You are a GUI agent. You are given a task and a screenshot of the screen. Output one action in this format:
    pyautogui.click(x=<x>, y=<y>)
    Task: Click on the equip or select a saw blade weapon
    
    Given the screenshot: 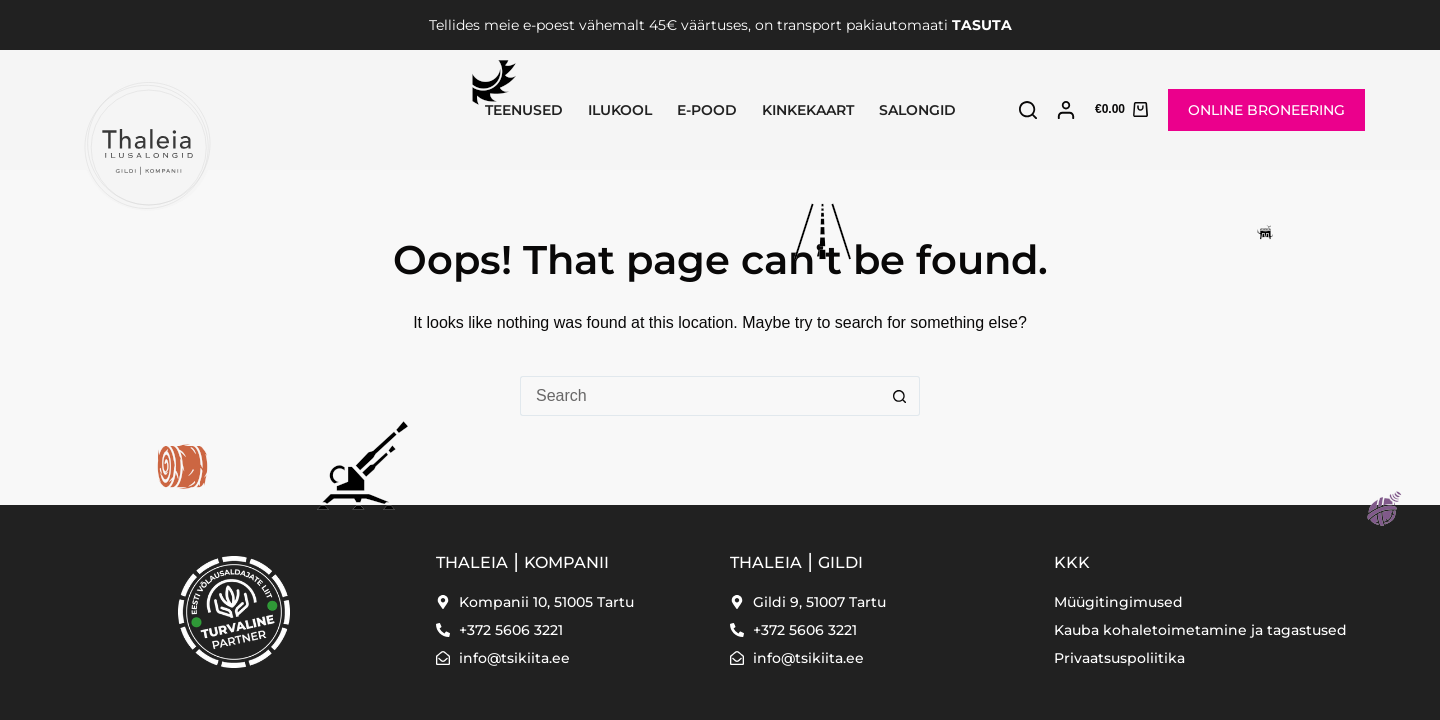 What is the action you would take?
    pyautogui.click(x=494, y=82)
    